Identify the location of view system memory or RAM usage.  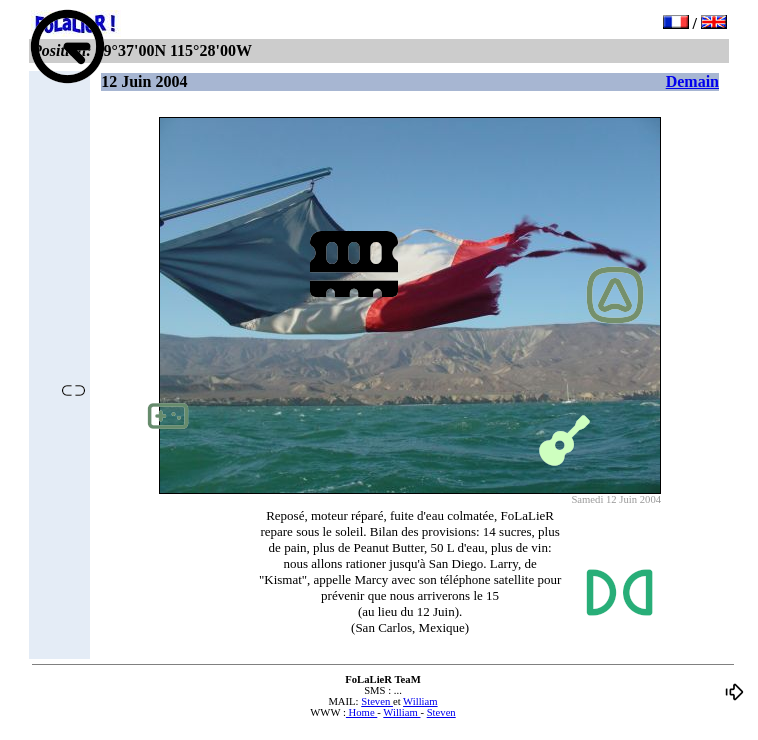
(354, 264).